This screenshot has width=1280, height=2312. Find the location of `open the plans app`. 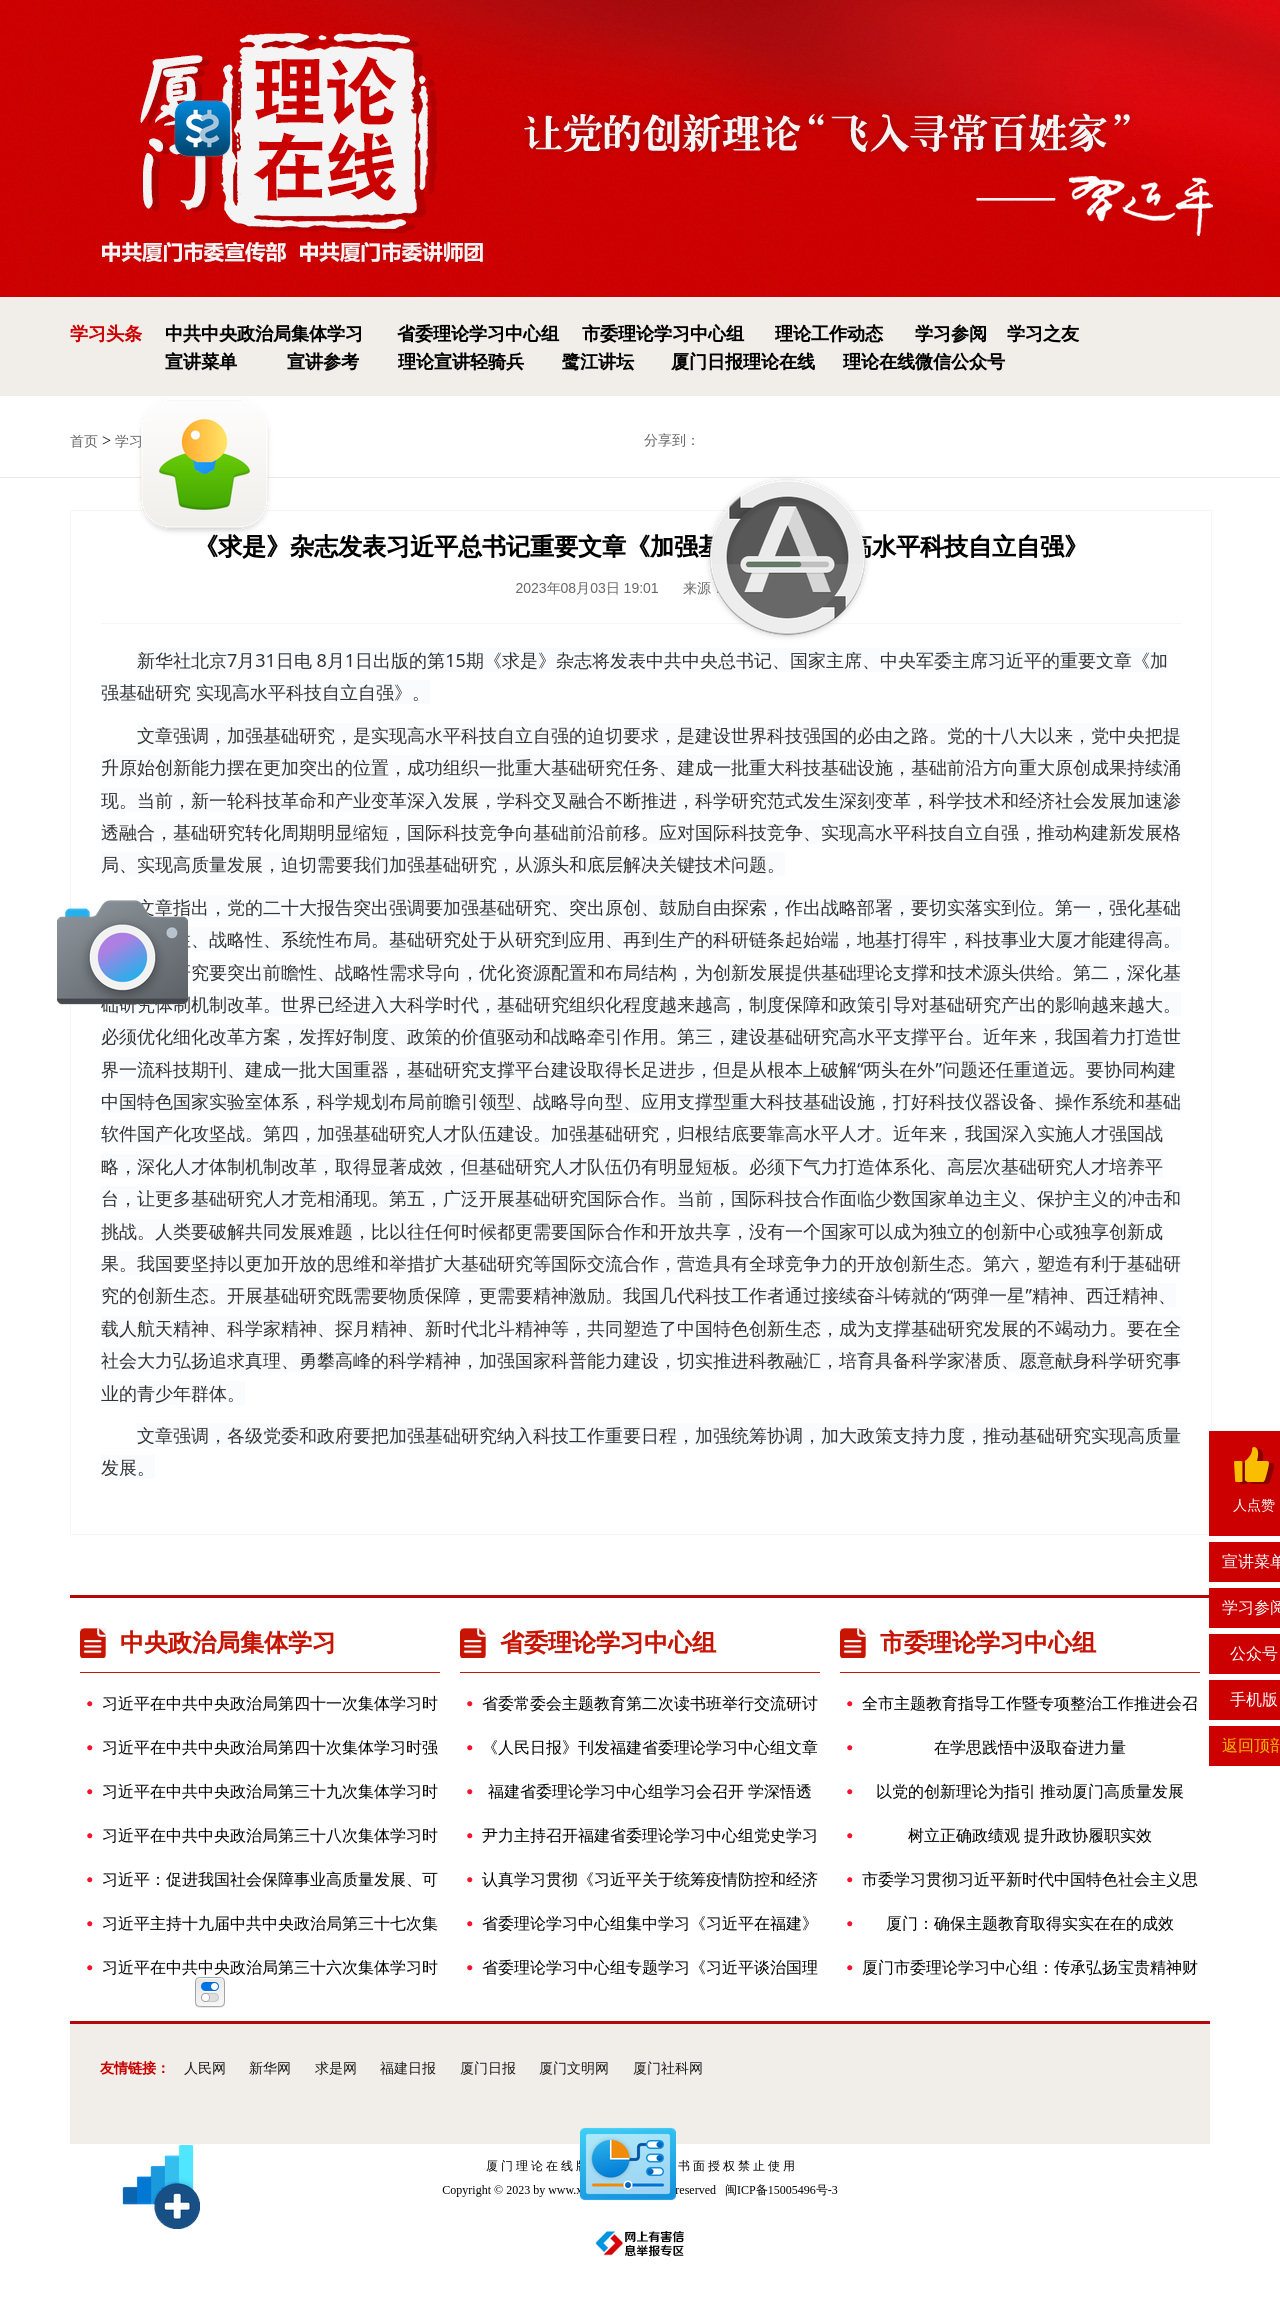

open the plans app is located at coordinates (158, 2187).